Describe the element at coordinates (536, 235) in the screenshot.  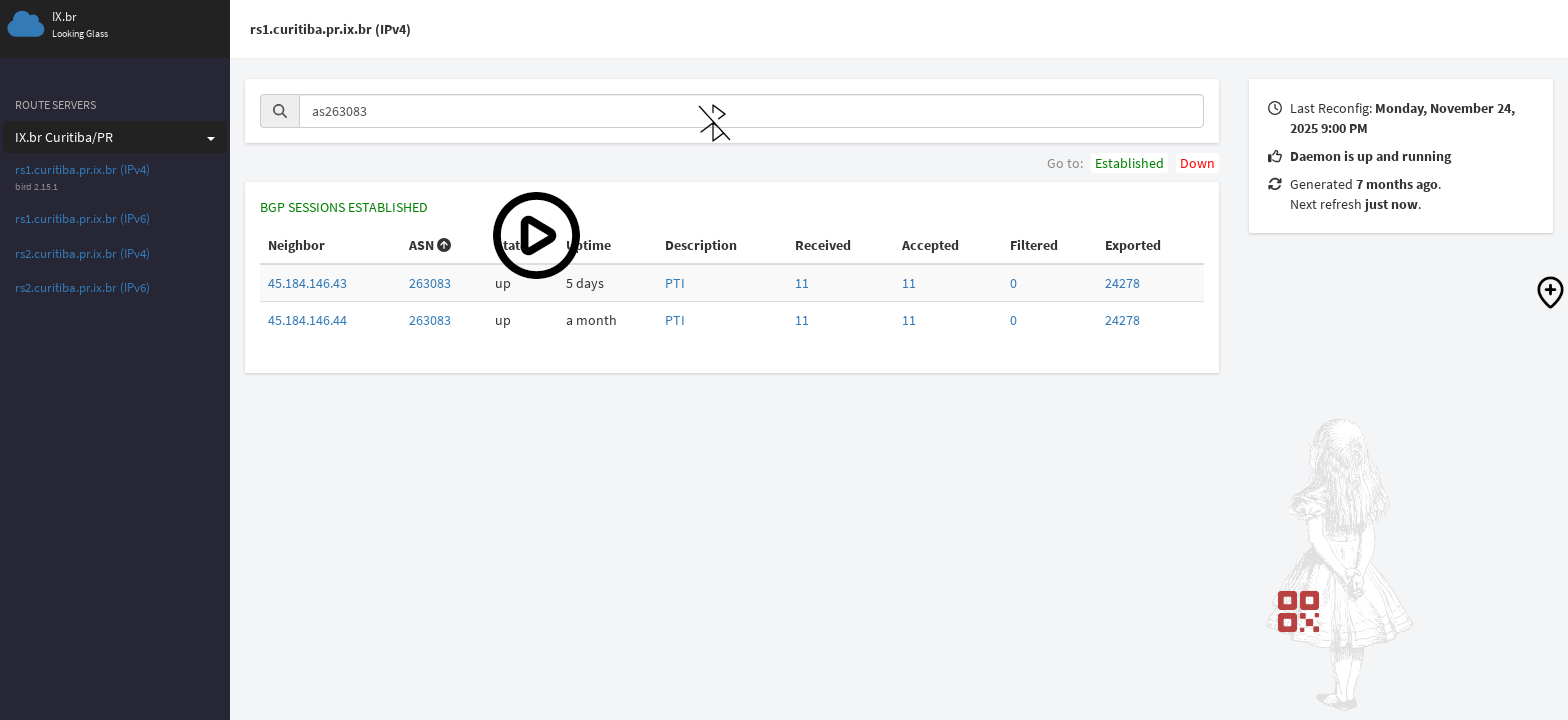
I see `play media or video content` at that location.